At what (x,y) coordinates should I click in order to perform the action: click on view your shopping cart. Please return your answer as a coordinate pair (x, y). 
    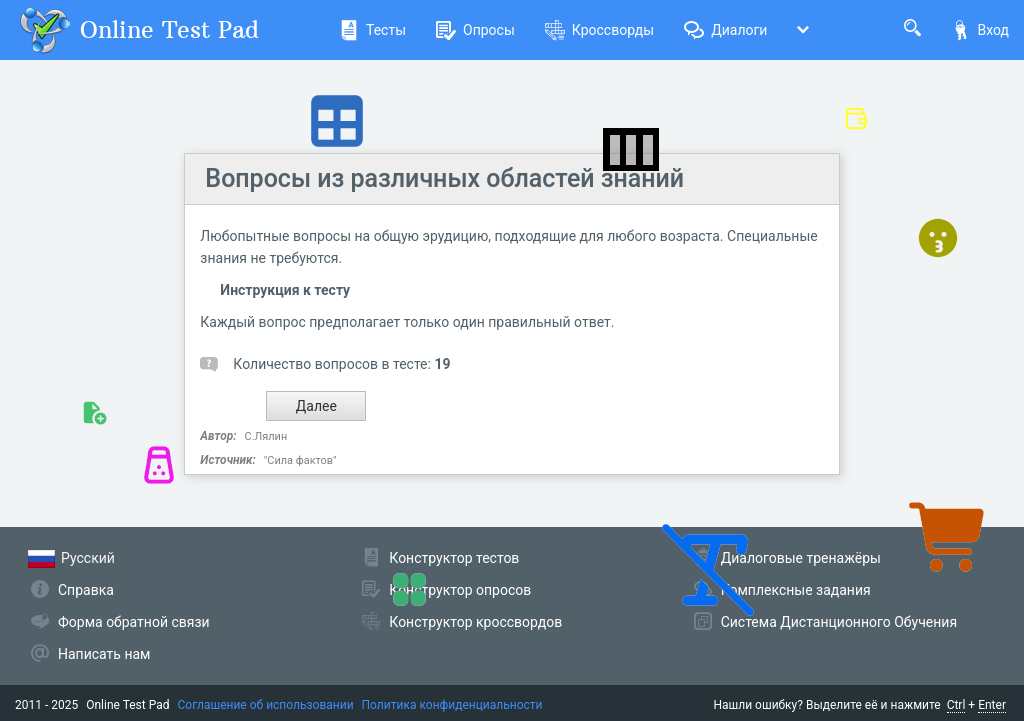
    Looking at the image, I should click on (951, 538).